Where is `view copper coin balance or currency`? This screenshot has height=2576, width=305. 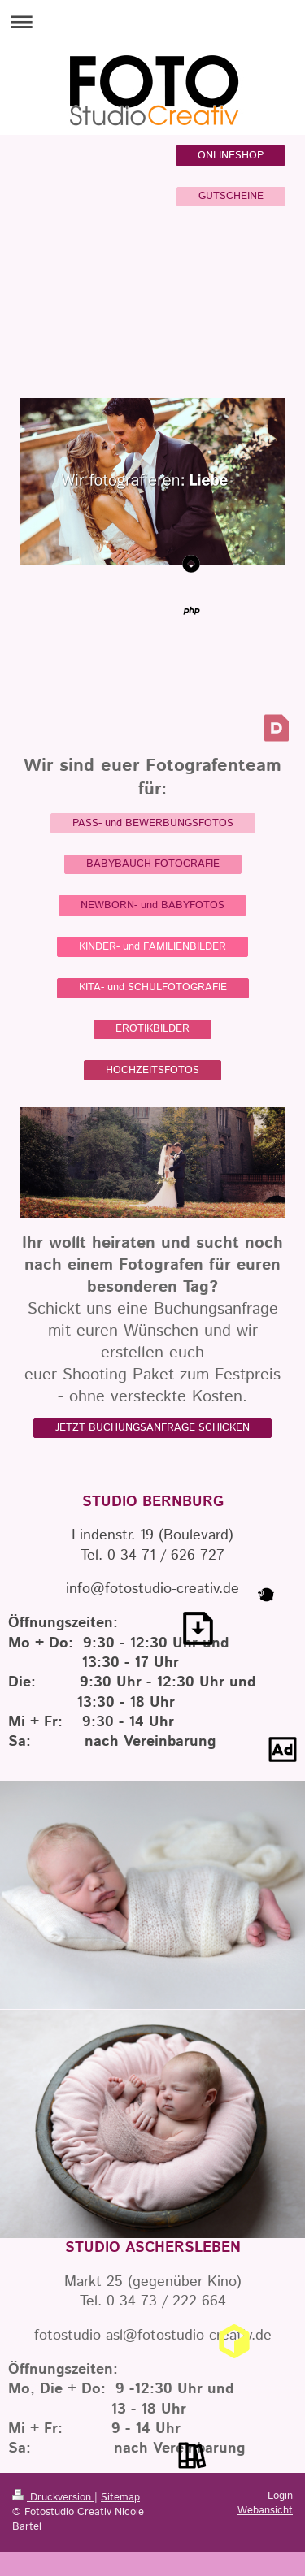
view copper coin balance or currency is located at coordinates (191, 564).